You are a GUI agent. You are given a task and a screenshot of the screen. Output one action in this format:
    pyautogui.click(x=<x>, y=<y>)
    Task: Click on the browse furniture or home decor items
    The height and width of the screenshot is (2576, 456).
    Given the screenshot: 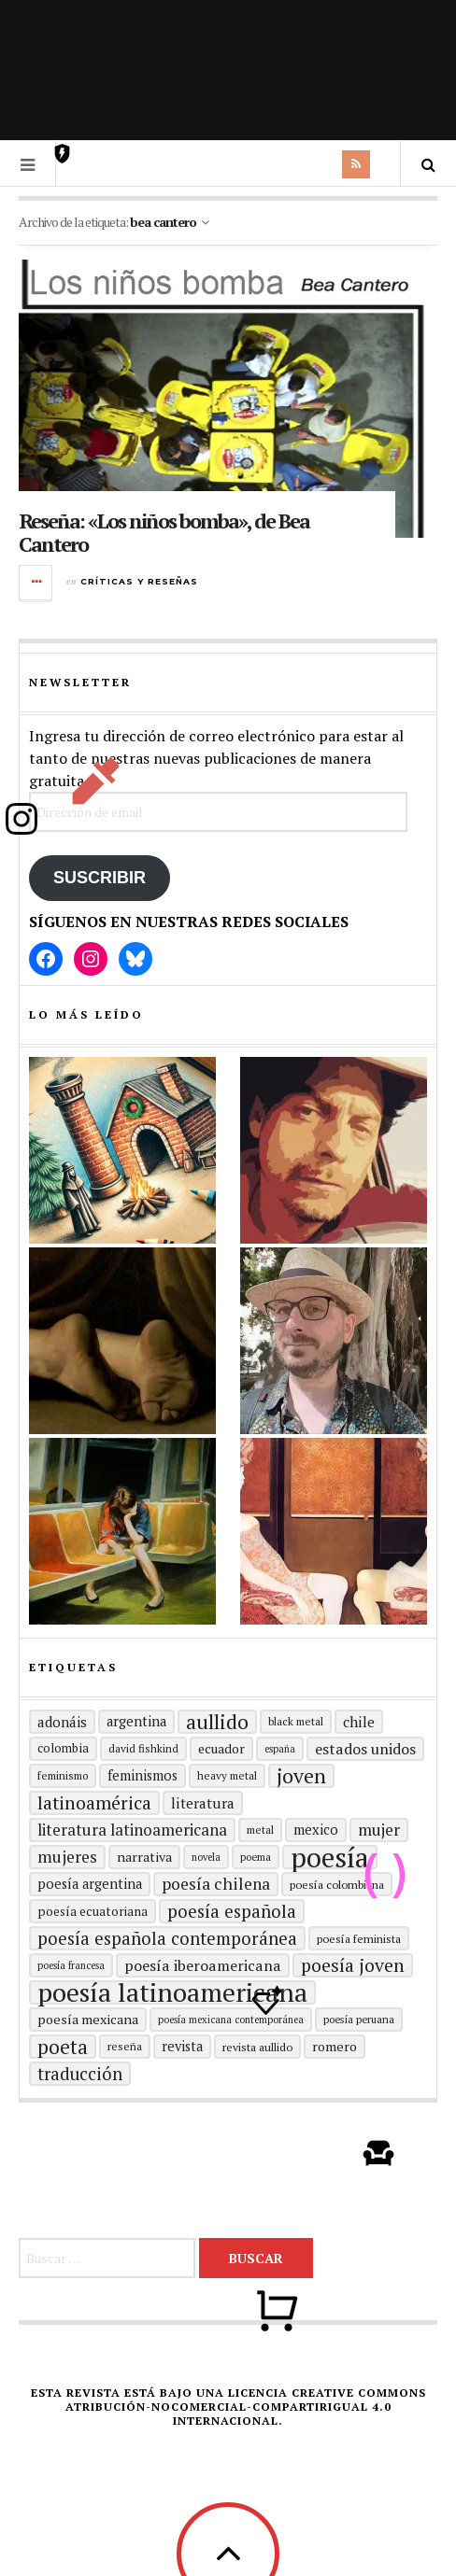 What is the action you would take?
    pyautogui.click(x=378, y=2153)
    